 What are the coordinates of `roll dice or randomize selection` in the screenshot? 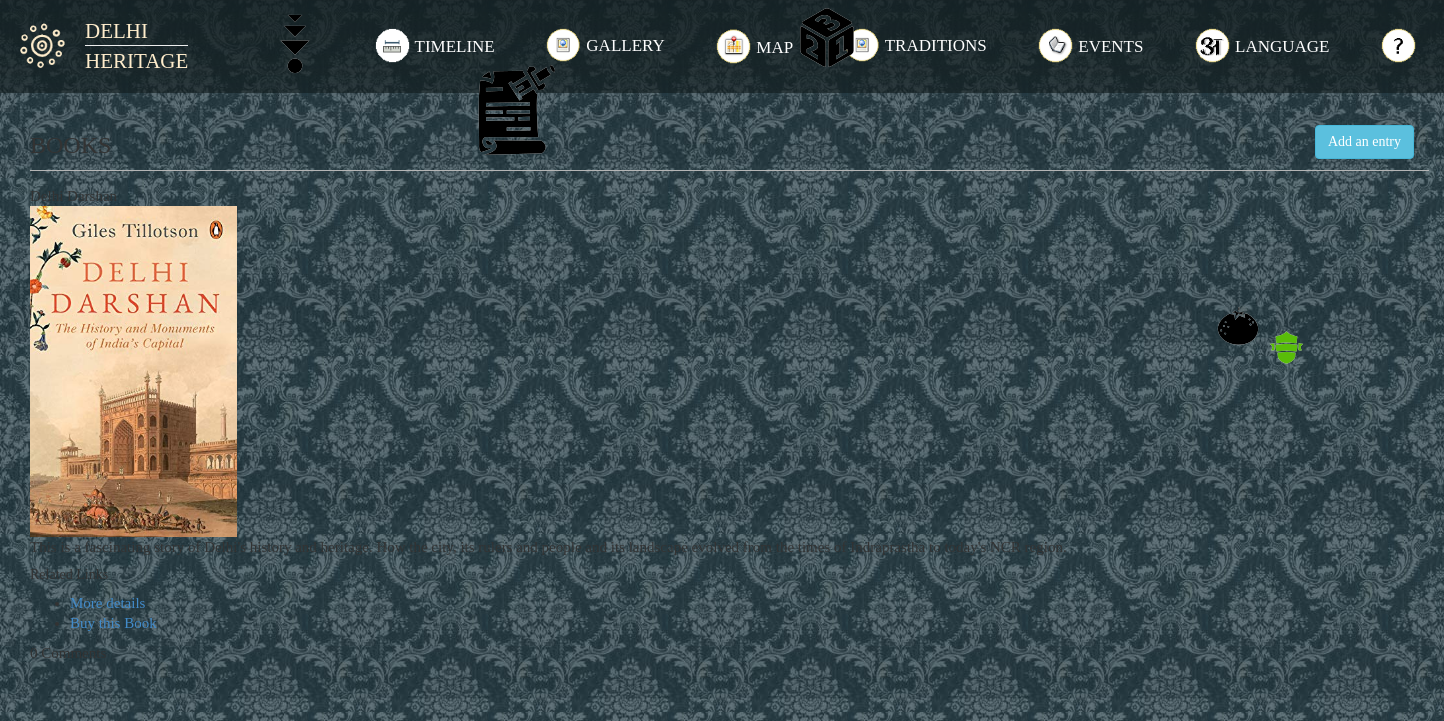 It's located at (827, 38).